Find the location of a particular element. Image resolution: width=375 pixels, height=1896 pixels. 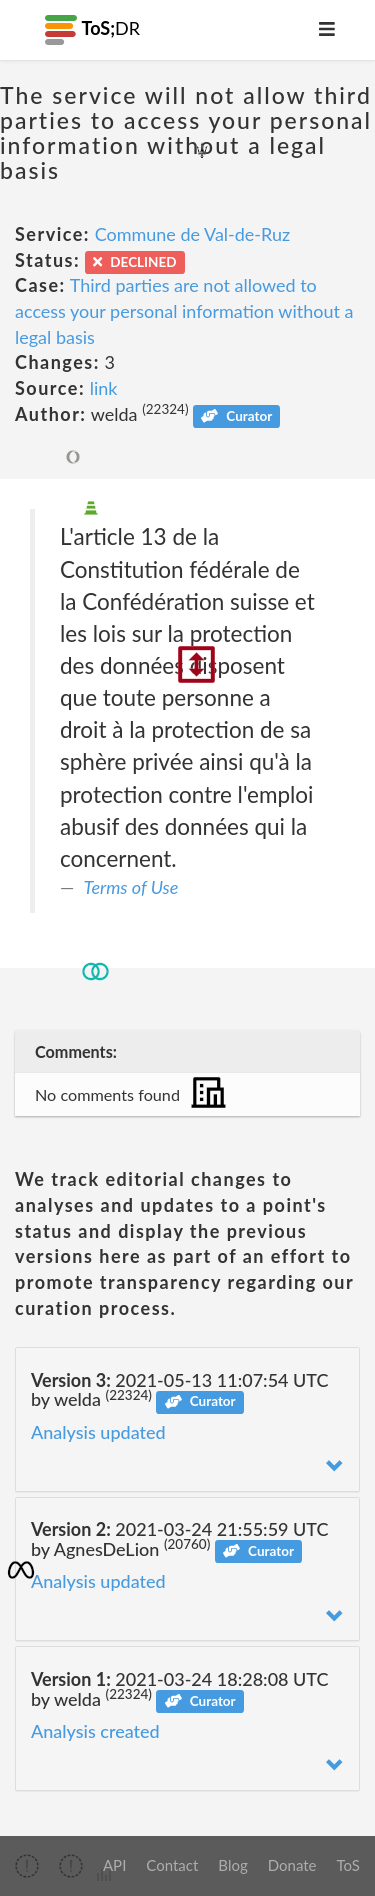

Meta company logo is located at coordinates (21, 1570).